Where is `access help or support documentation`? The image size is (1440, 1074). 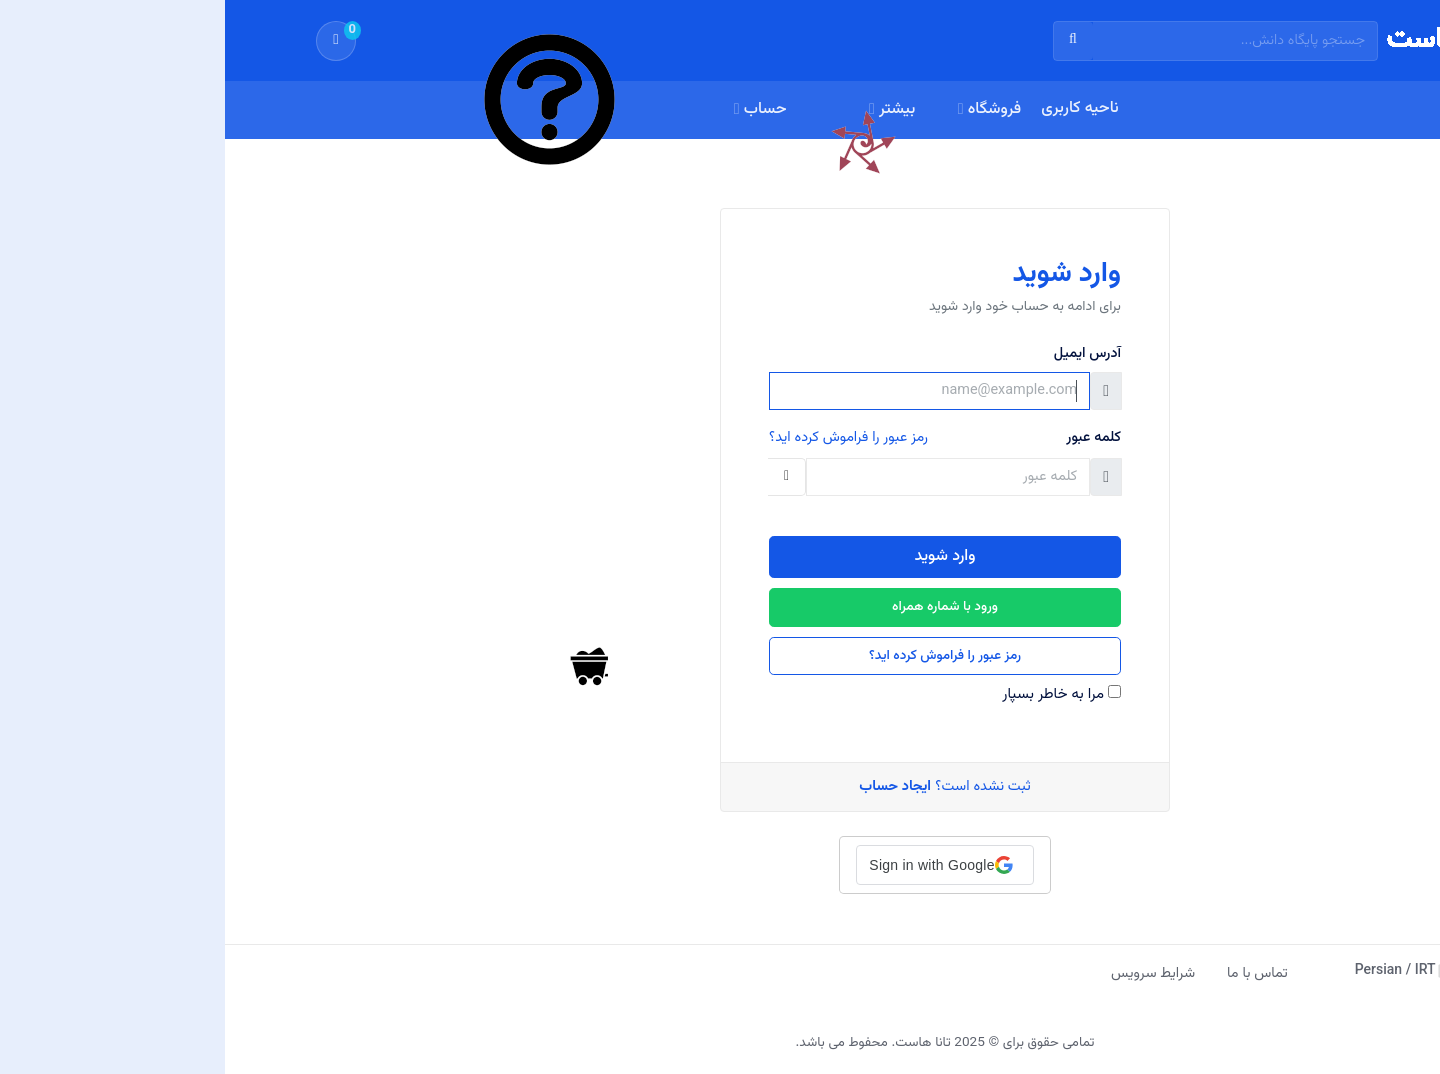
access help or support documentation is located at coordinates (549, 99).